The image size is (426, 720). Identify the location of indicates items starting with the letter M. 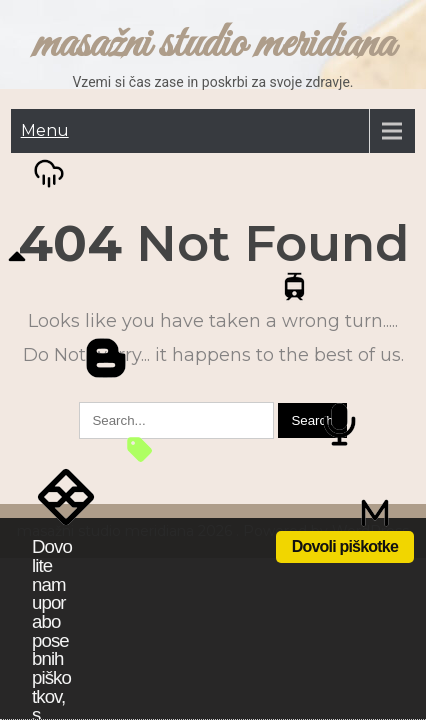
(375, 513).